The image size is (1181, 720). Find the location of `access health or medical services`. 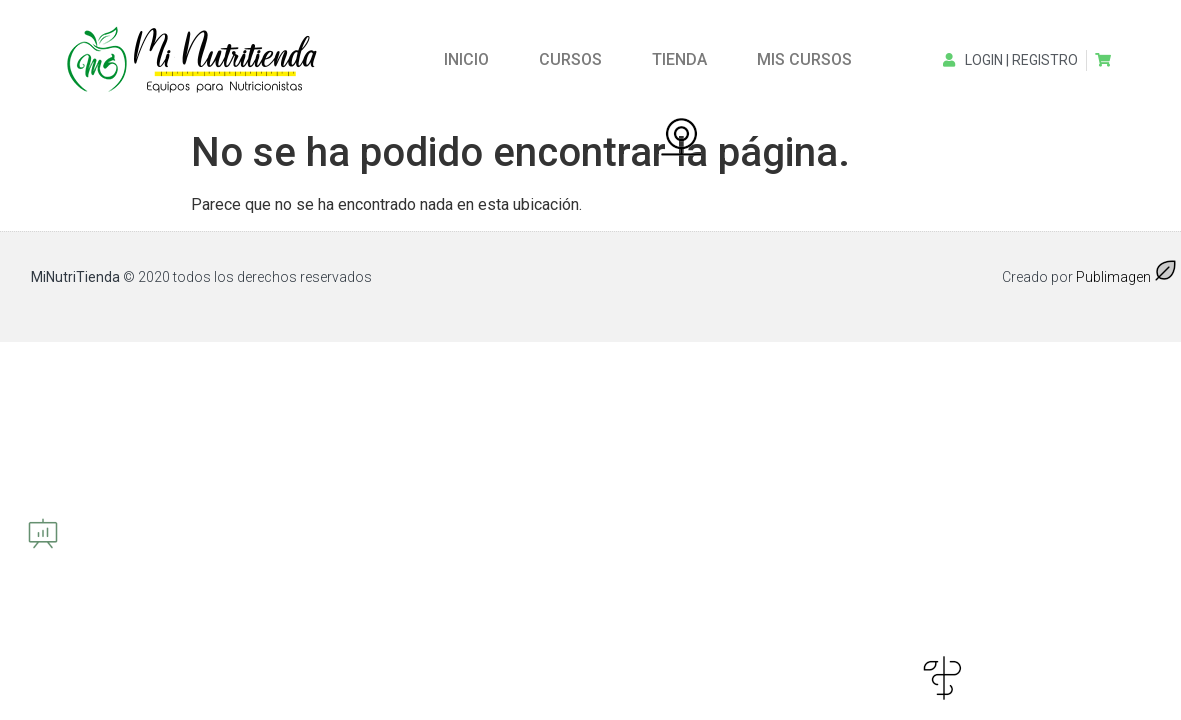

access health or medical services is located at coordinates (944, 678).